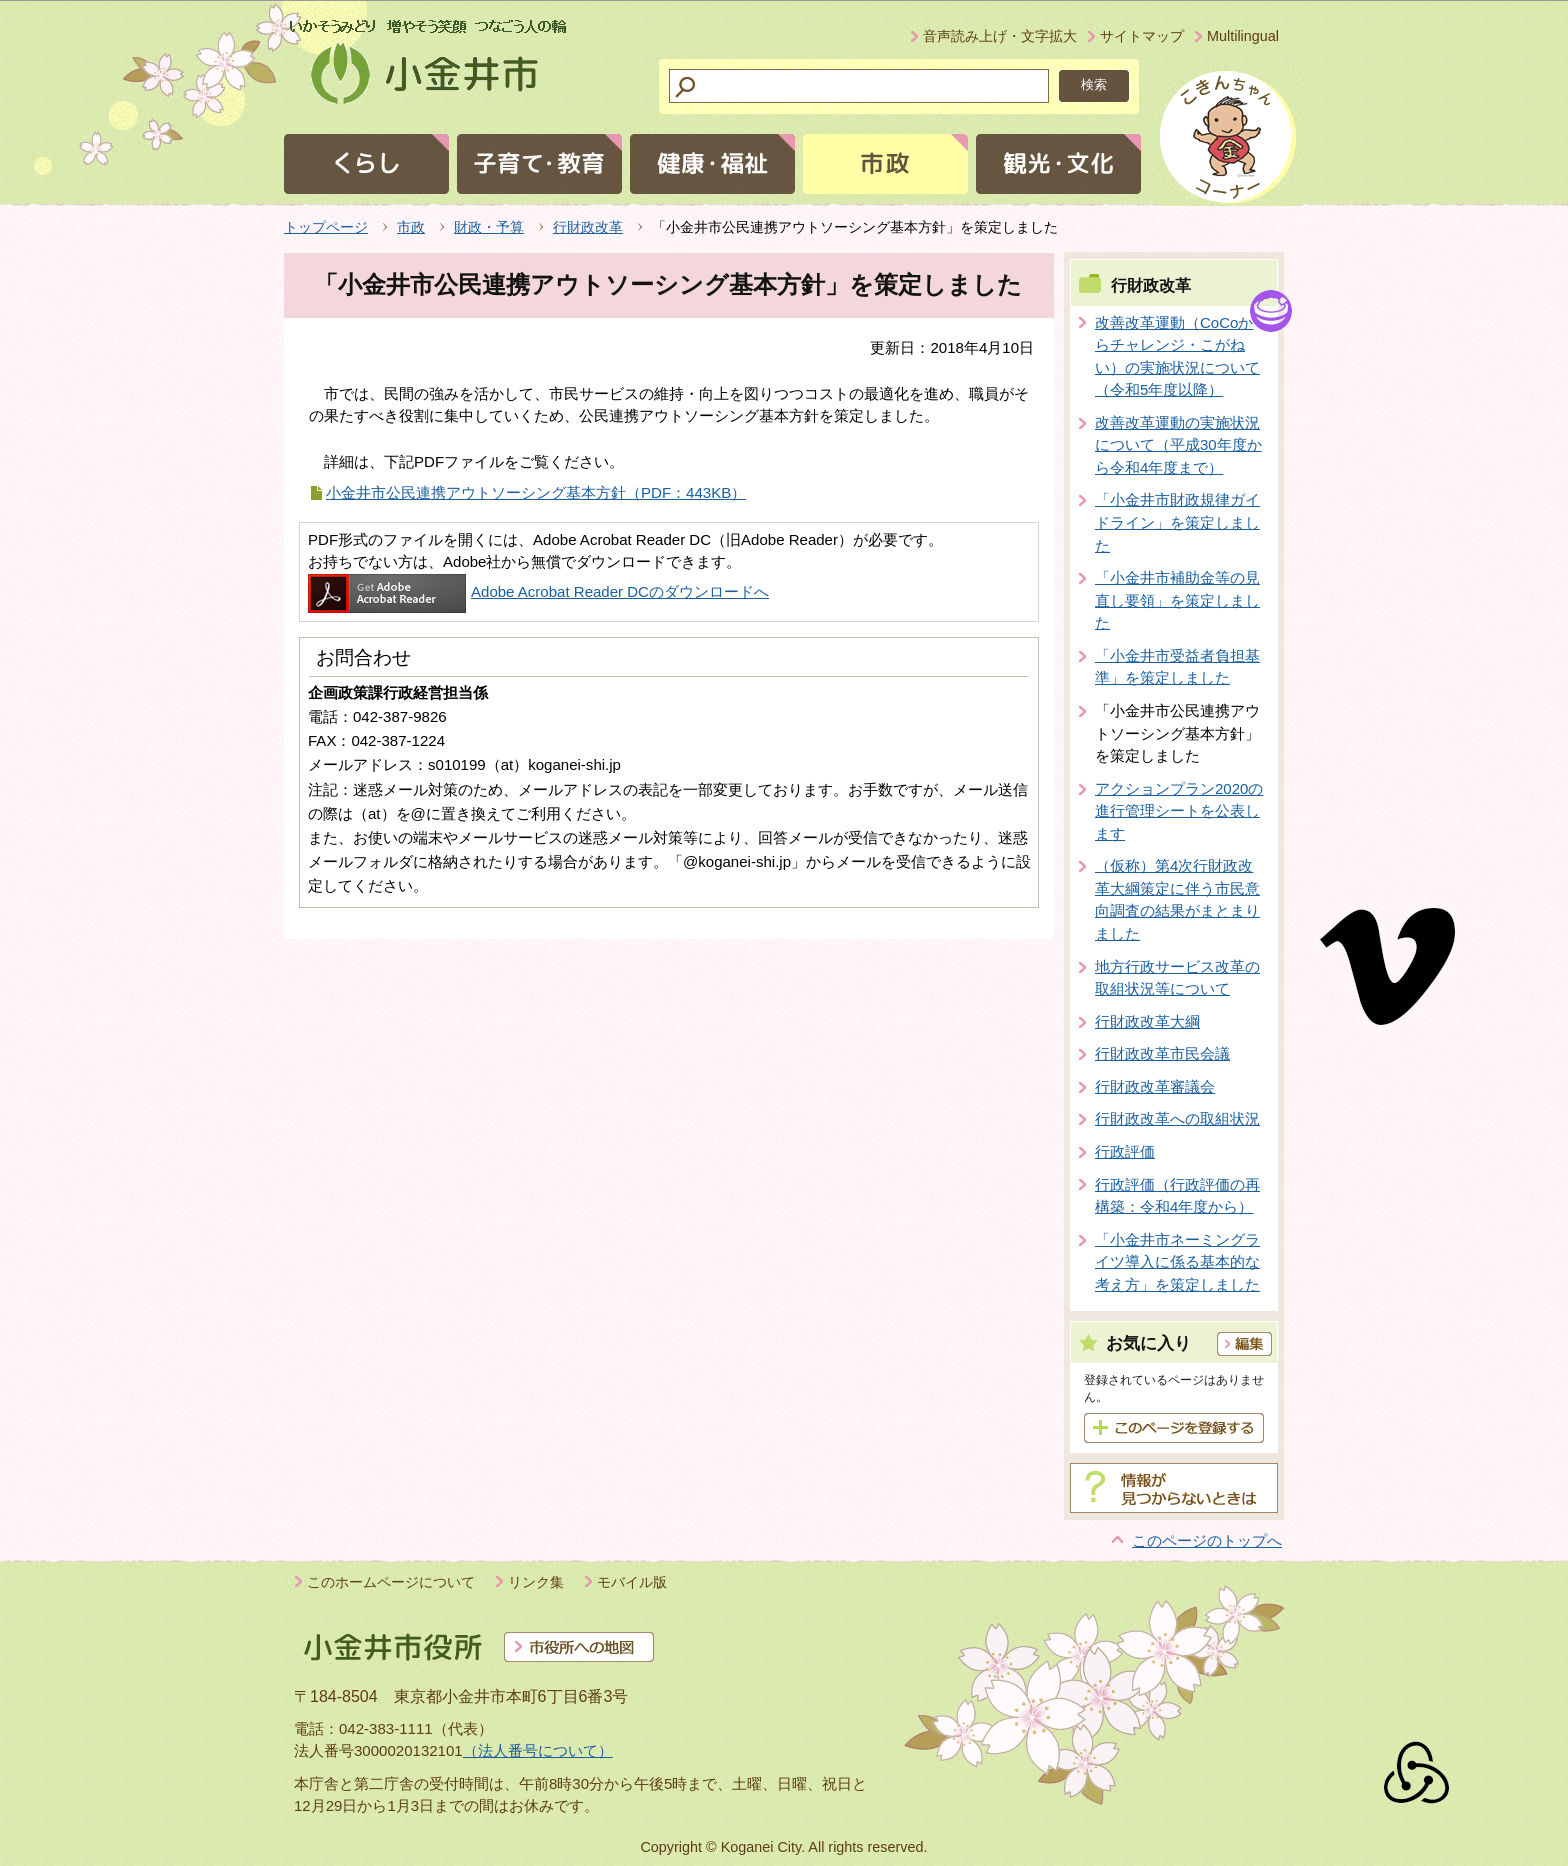  Describe the element at coordinates (1271, 311) in the screenshot. I see `open Apache Guacamole remote desktop gateway` at that location.